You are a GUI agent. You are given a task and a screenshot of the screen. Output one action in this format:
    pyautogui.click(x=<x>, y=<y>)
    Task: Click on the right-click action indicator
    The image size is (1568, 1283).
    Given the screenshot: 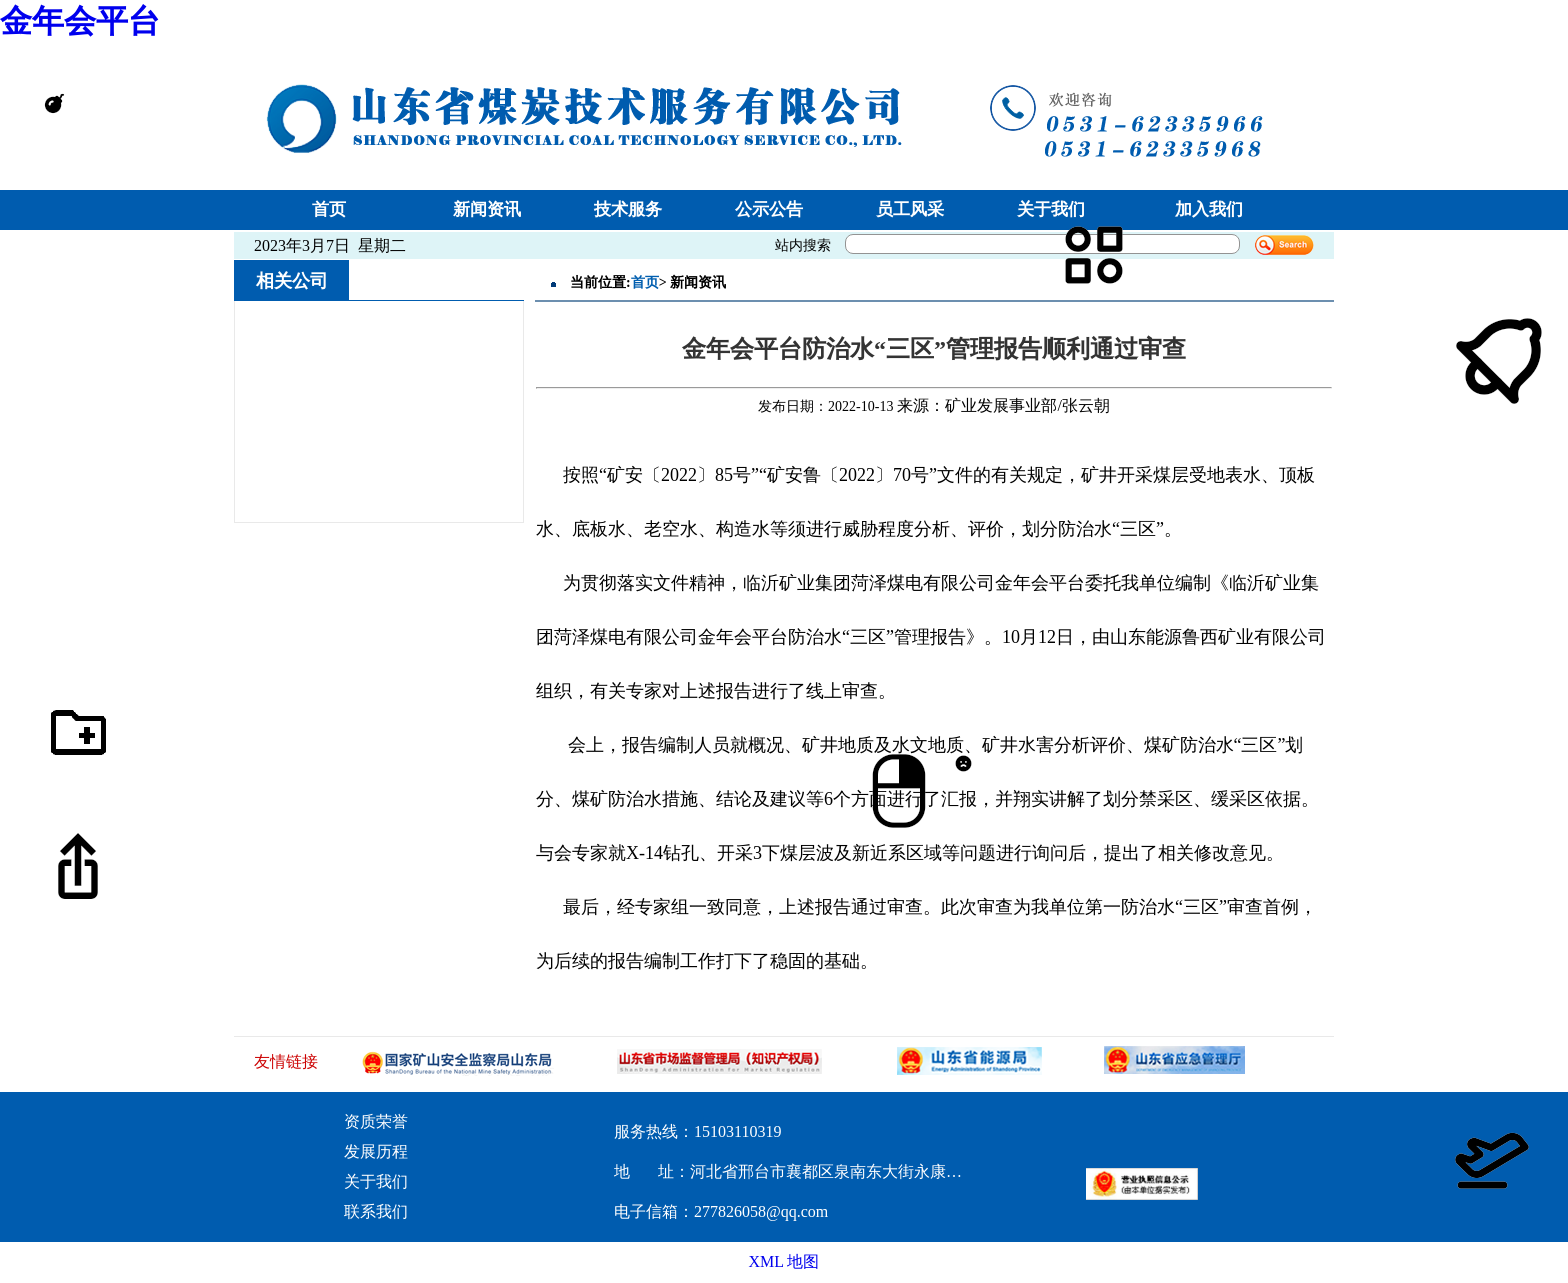 What is the action you would take?
    pyautogui.click(x=899, y=791)
    